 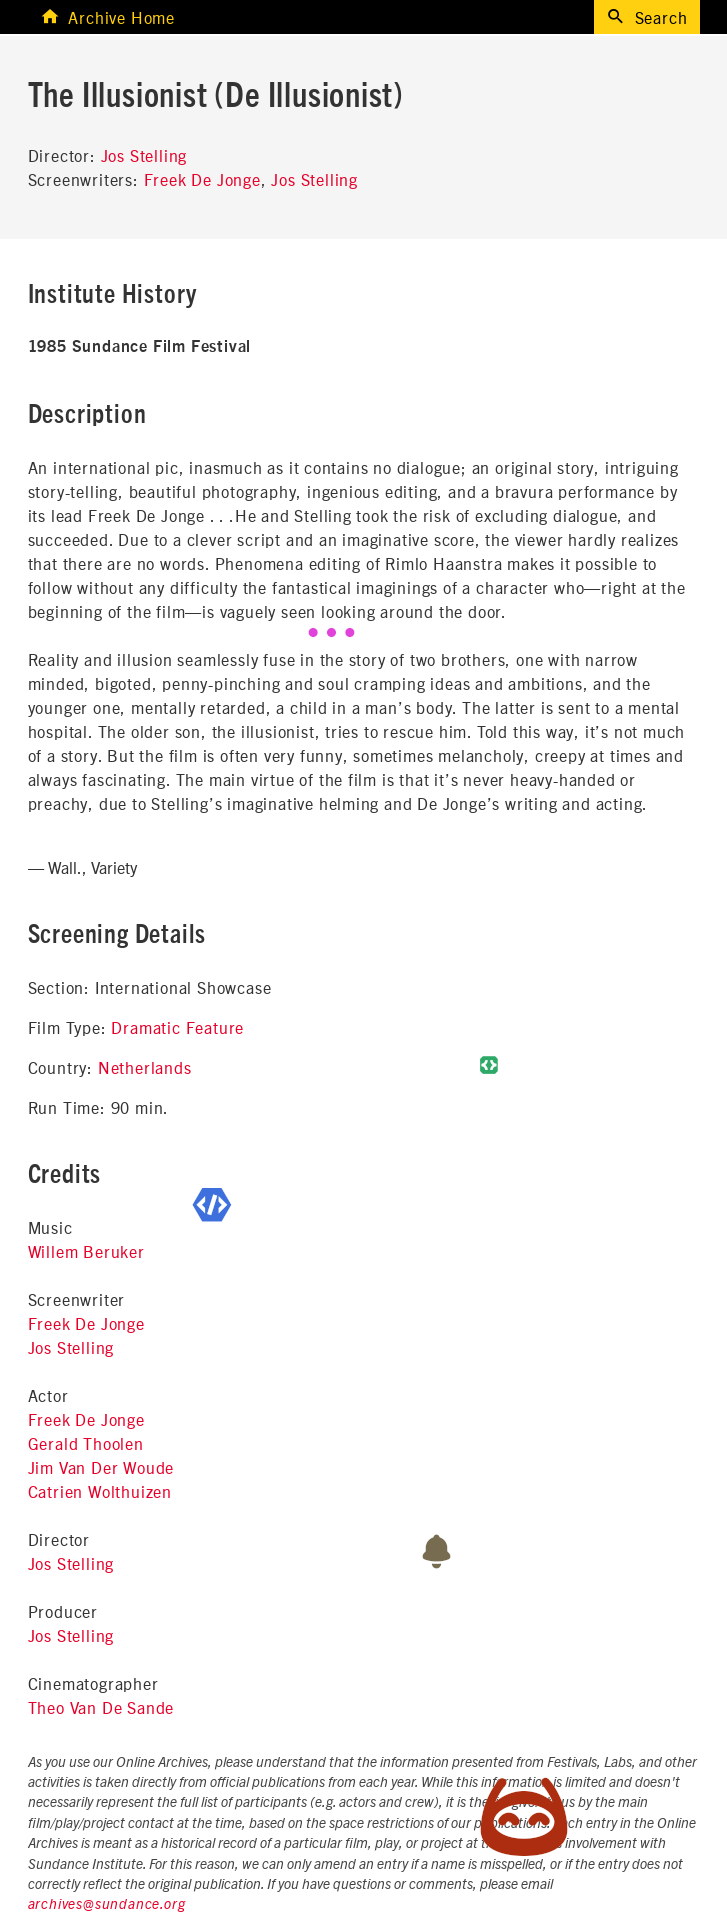 What do you see at coordinates (489, 1065) in the screenshot?
I see `indicates active developer badge status on Discord` at bounding box center [489, 1065].